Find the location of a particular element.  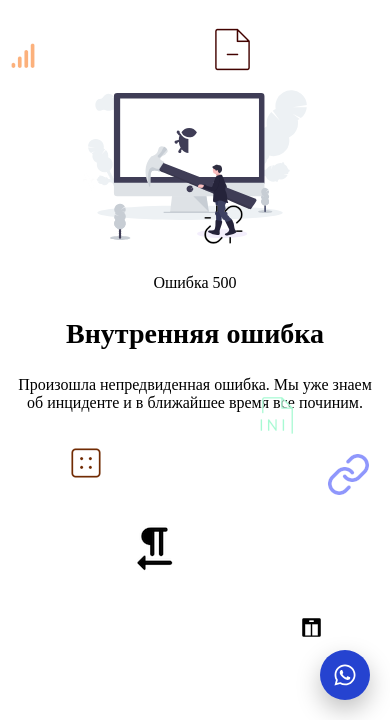

indicates elevator access or location is located at coordinates (311, 627).